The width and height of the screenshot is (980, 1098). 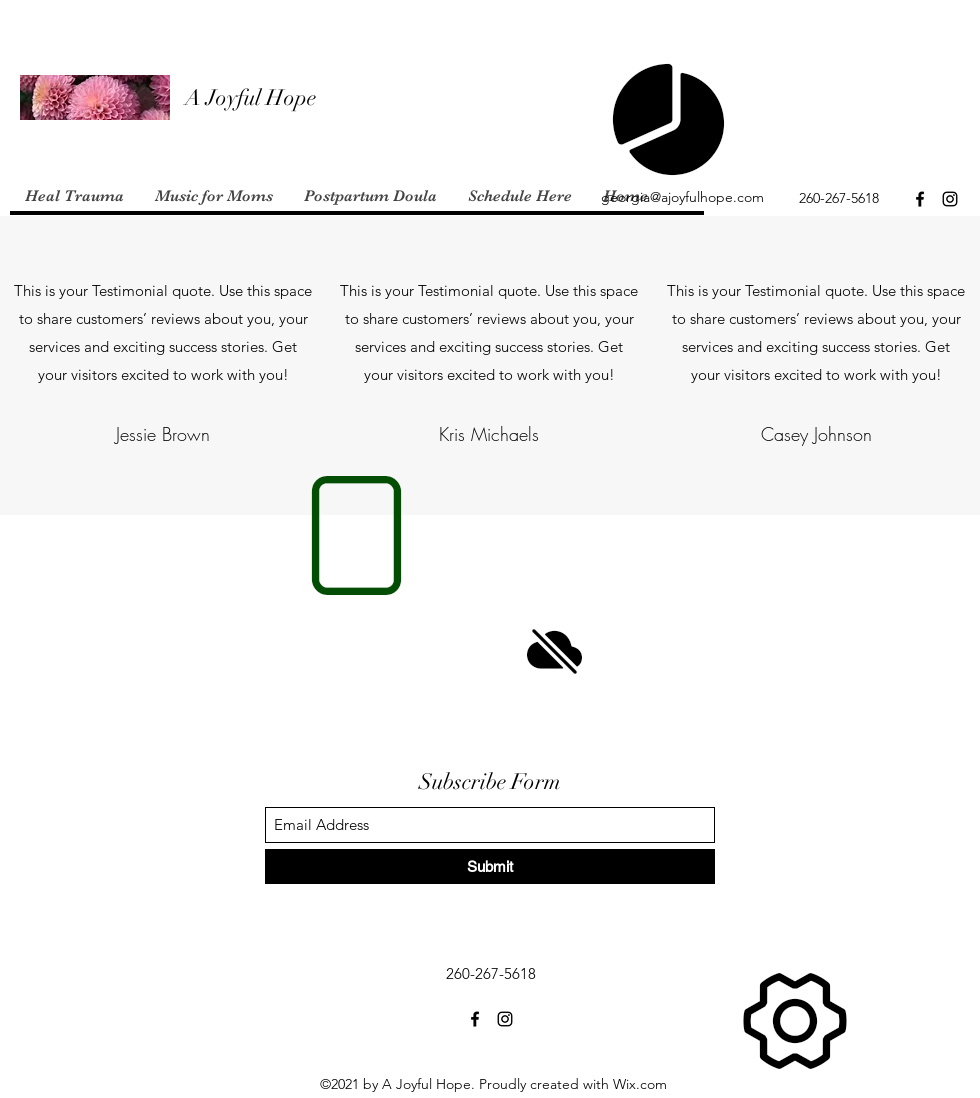 What do you see at coordinates (795, 1021) in the screenshot?
I see `access settings or preferences` at bounding box center [795, 1021].